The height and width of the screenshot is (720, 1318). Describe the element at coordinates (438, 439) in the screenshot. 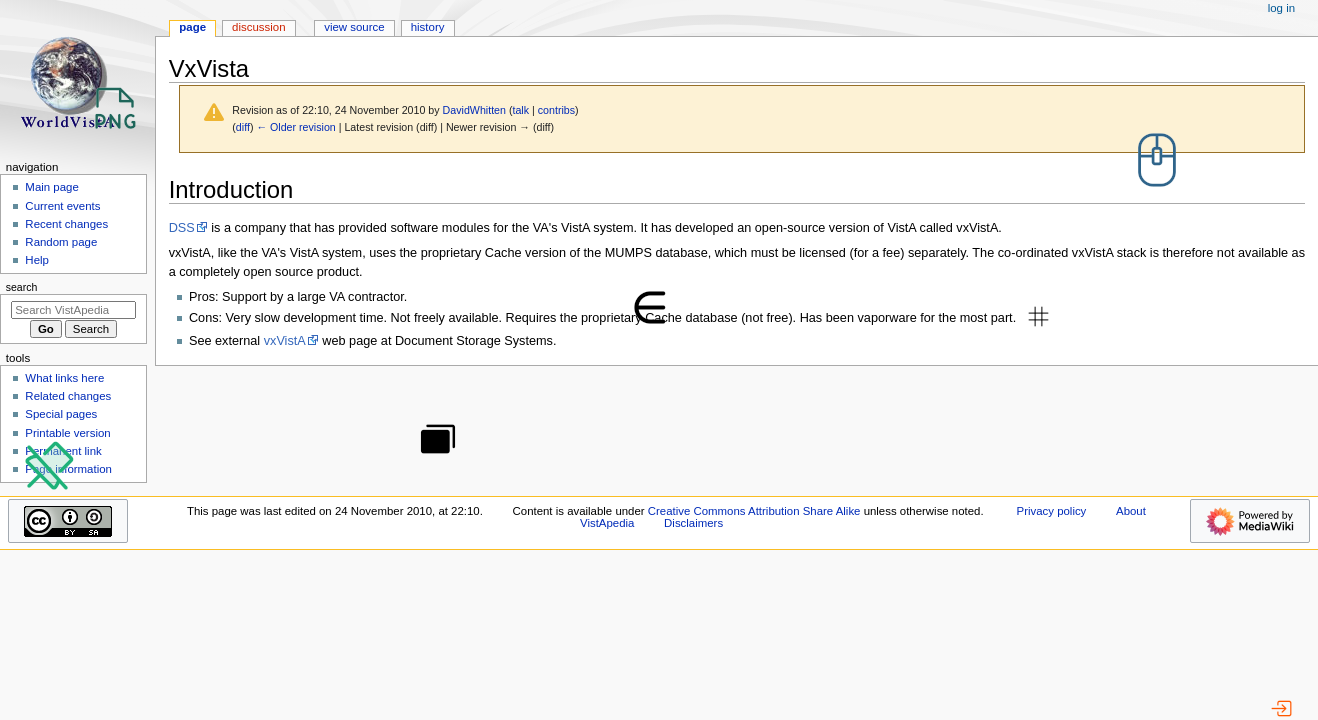

I see `view stacked cards or layers` at that location.